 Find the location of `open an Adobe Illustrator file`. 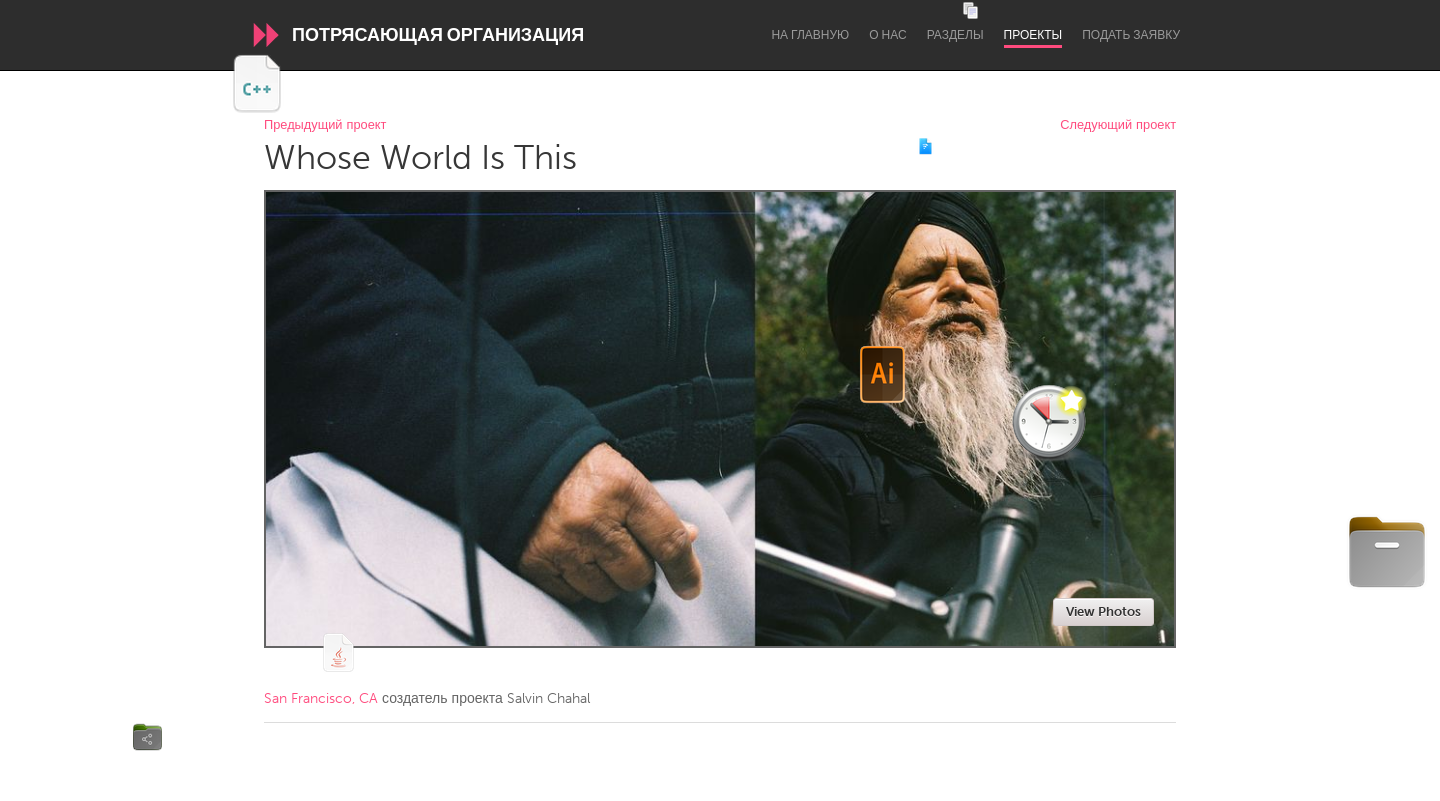

open an Adobe Illustrator file is located at coordinates (882, 374).